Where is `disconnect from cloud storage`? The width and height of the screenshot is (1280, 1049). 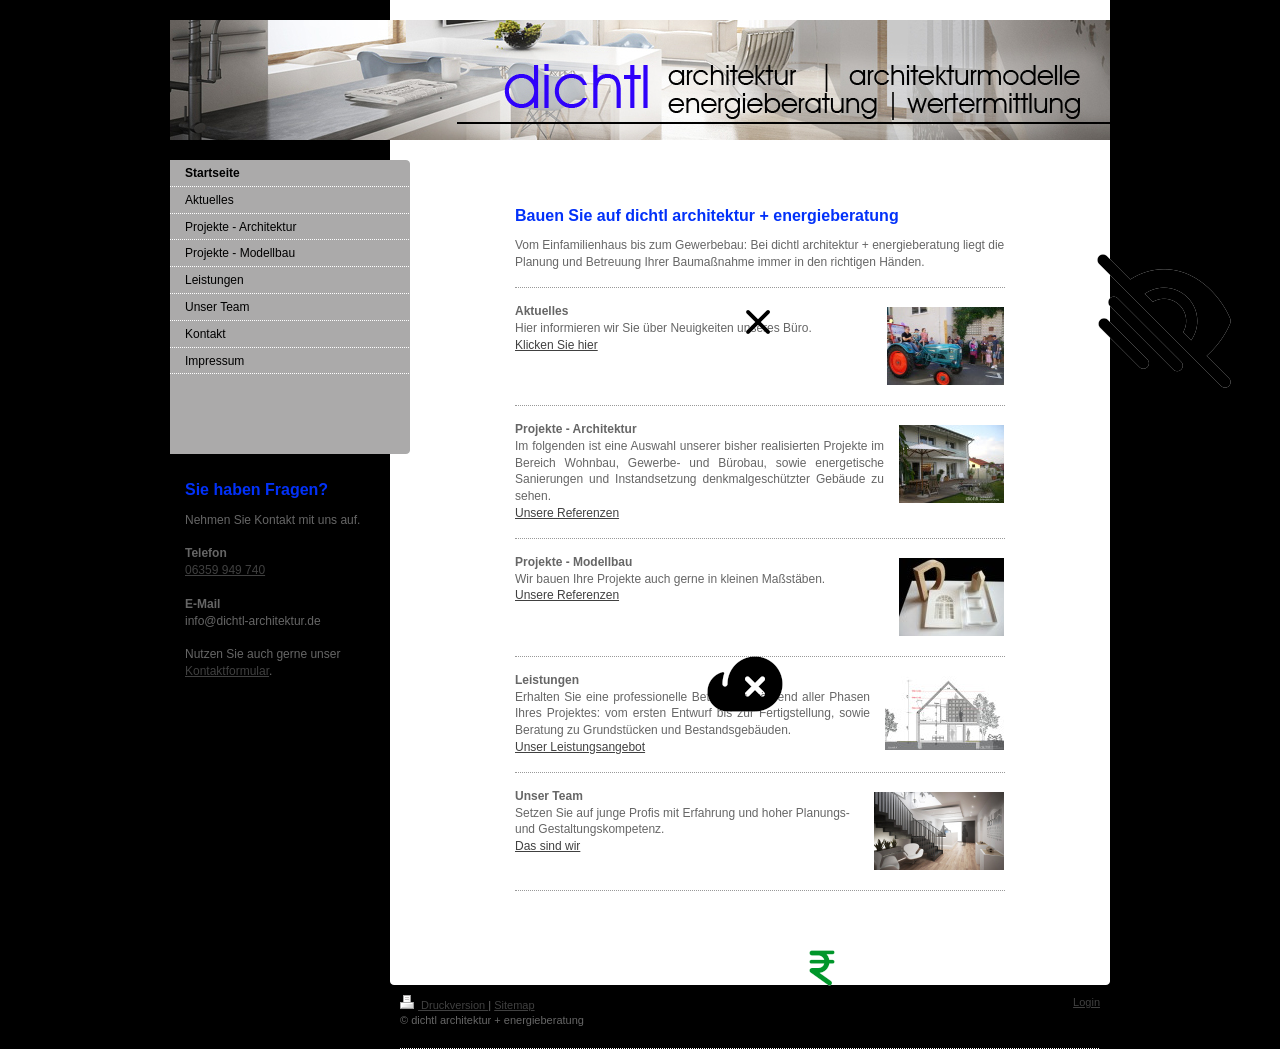 disconnect from cloud storage is located at coordinates (745, 684).